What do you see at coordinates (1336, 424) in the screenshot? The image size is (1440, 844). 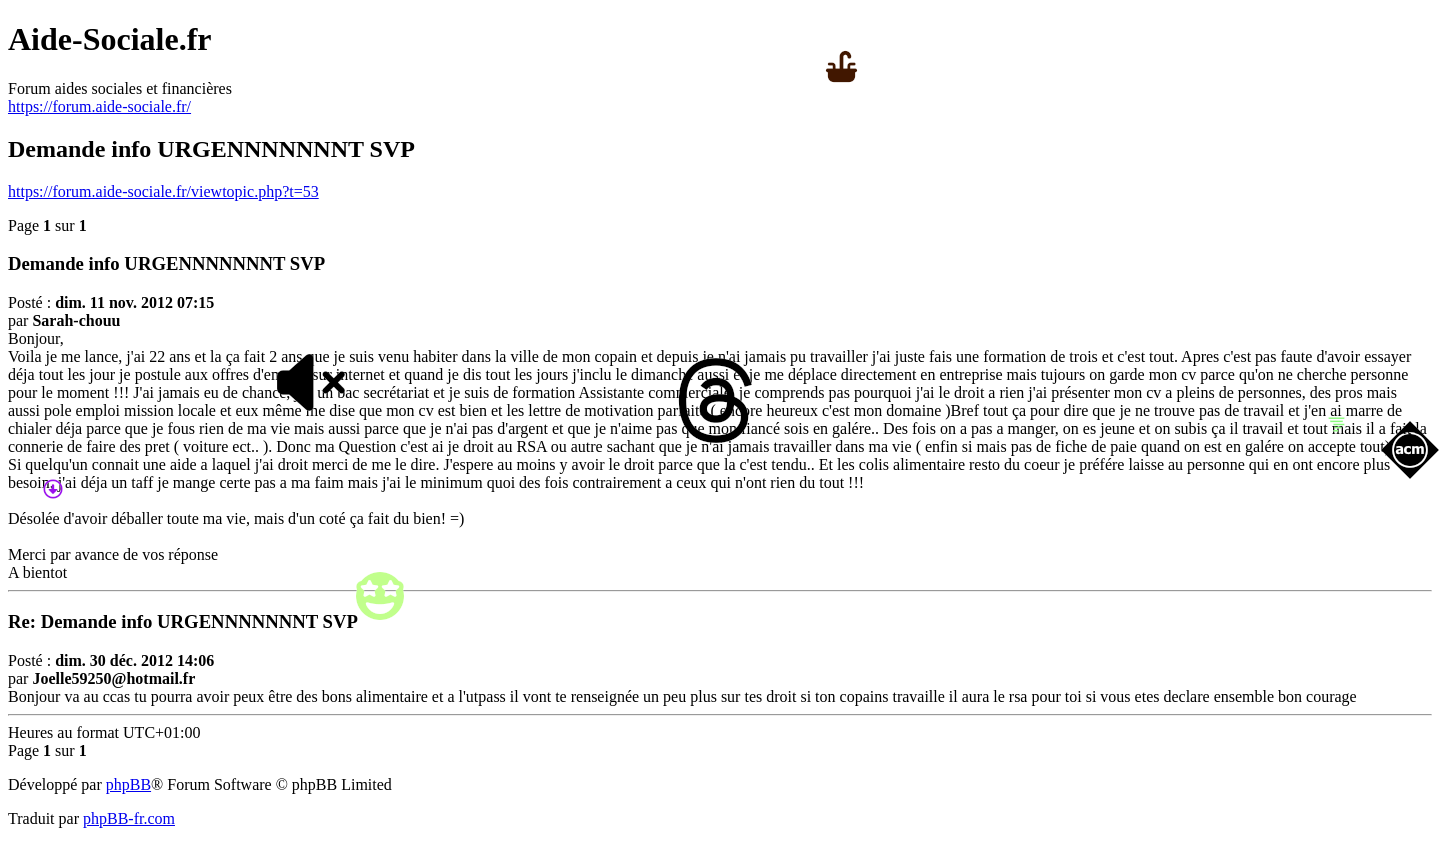 I see `indicates tornado or severe weather warning` at bounding box center [1336, 424].